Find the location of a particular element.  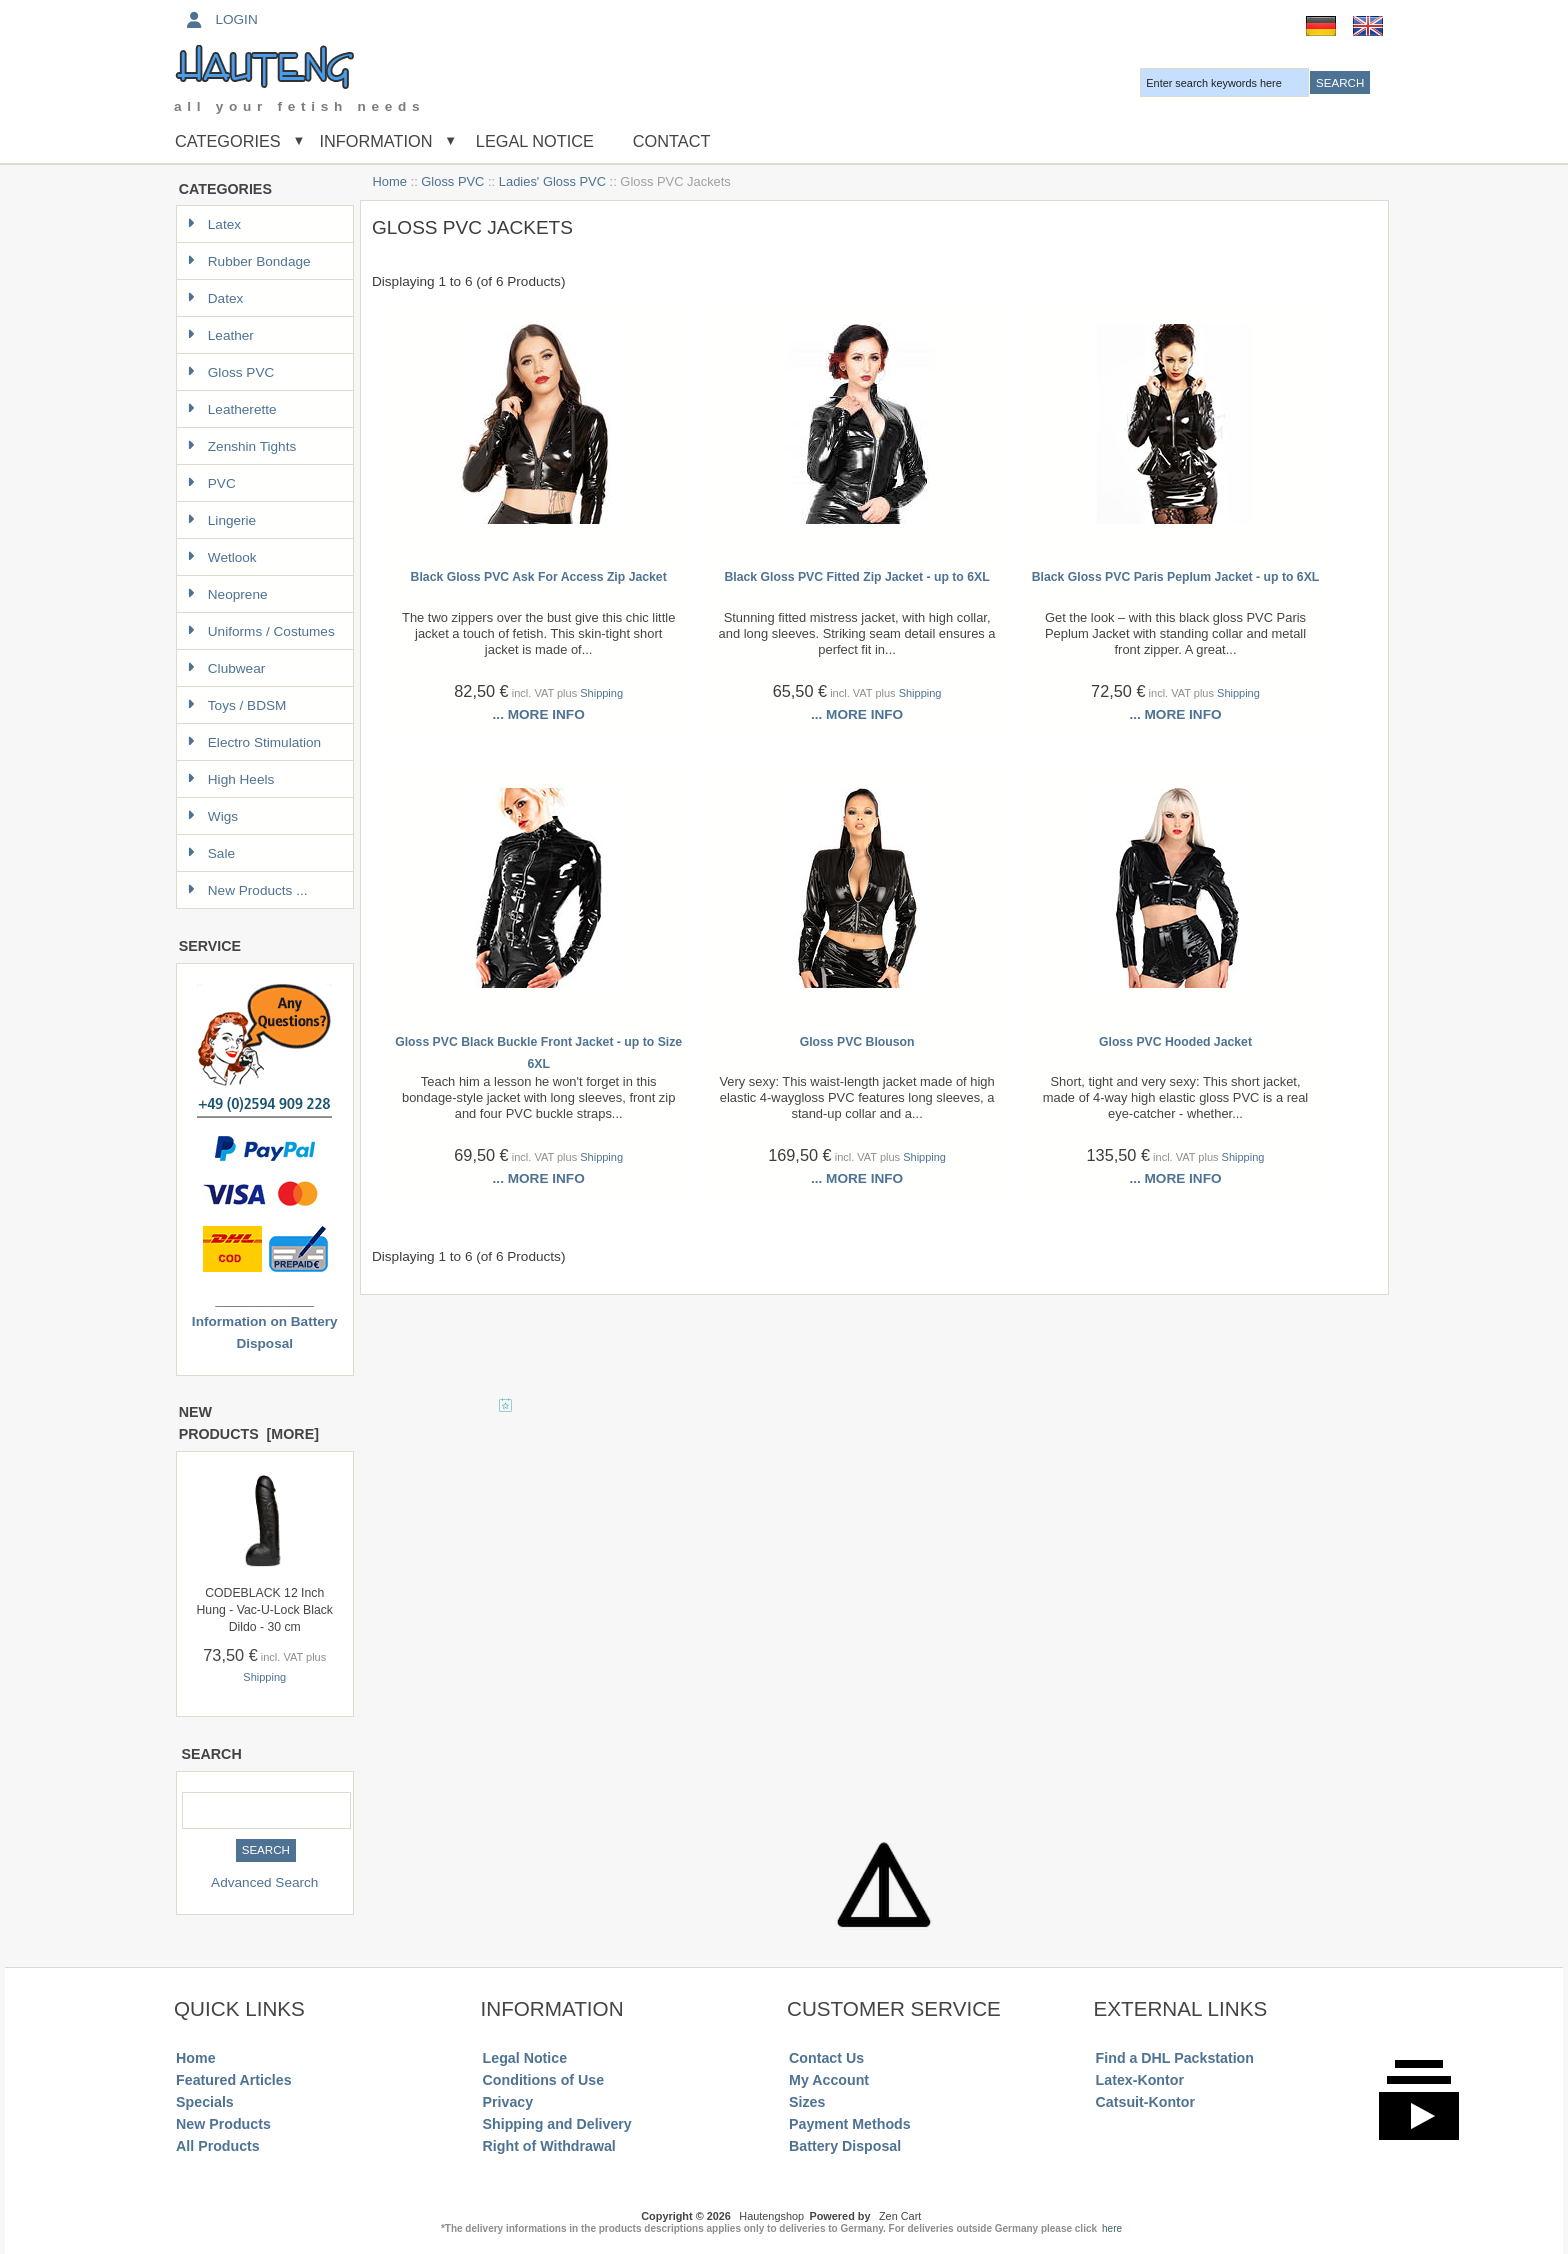

view your subscriptions is located at coordinates (1419, 2100).